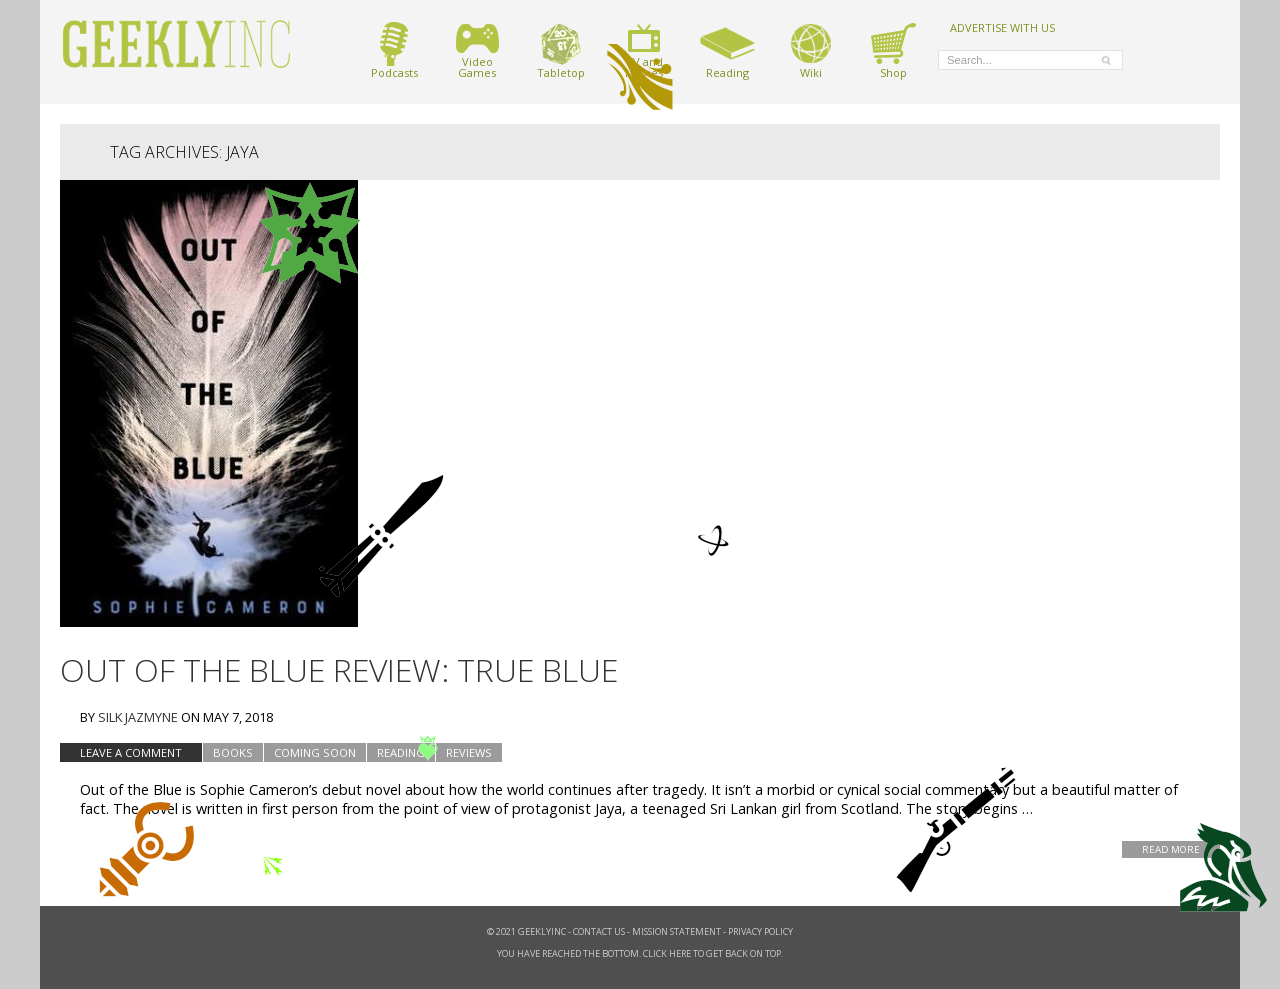 This screenshot has height=989, width=1280. Describe the element at coordinates (310, 233) in the screenshot. I see `decorative emblem or badge element` at that location.